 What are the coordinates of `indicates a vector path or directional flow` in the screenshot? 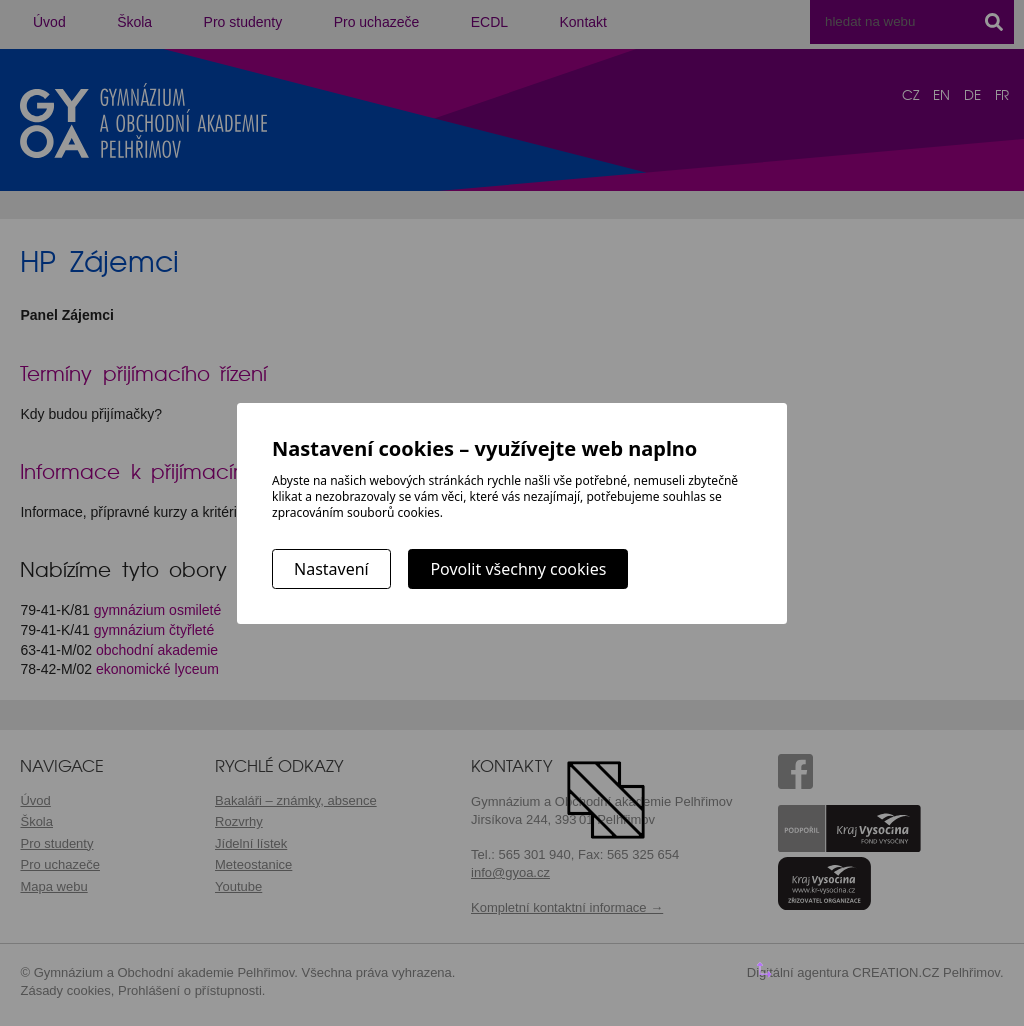 It's located at (763, 969).